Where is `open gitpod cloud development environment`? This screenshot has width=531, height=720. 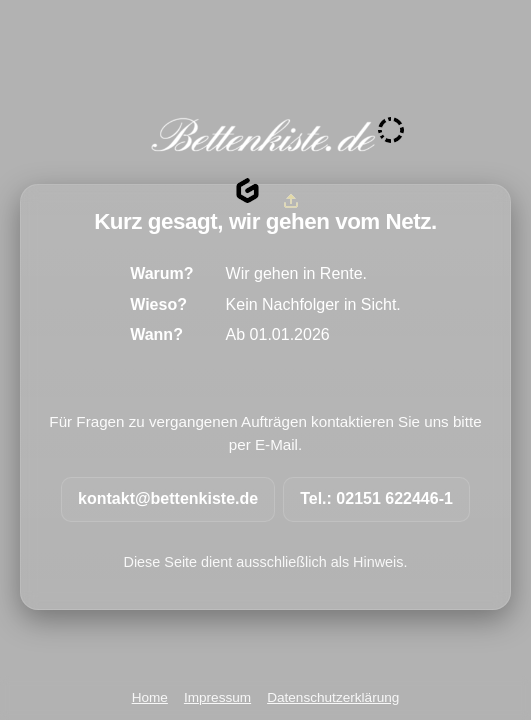
open gitpod cloud development environment is located at coordinates (247, 190).